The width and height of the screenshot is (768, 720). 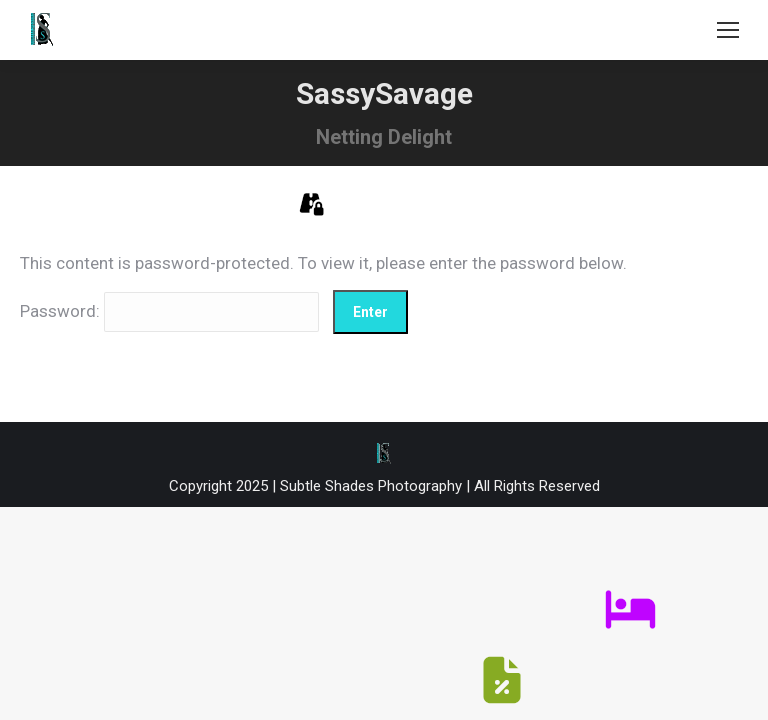 What do you see at coordinates (311, 203) in the screenshot?
I see `indicates a road or route is locked or restricted` at bounding box center [311, 203].